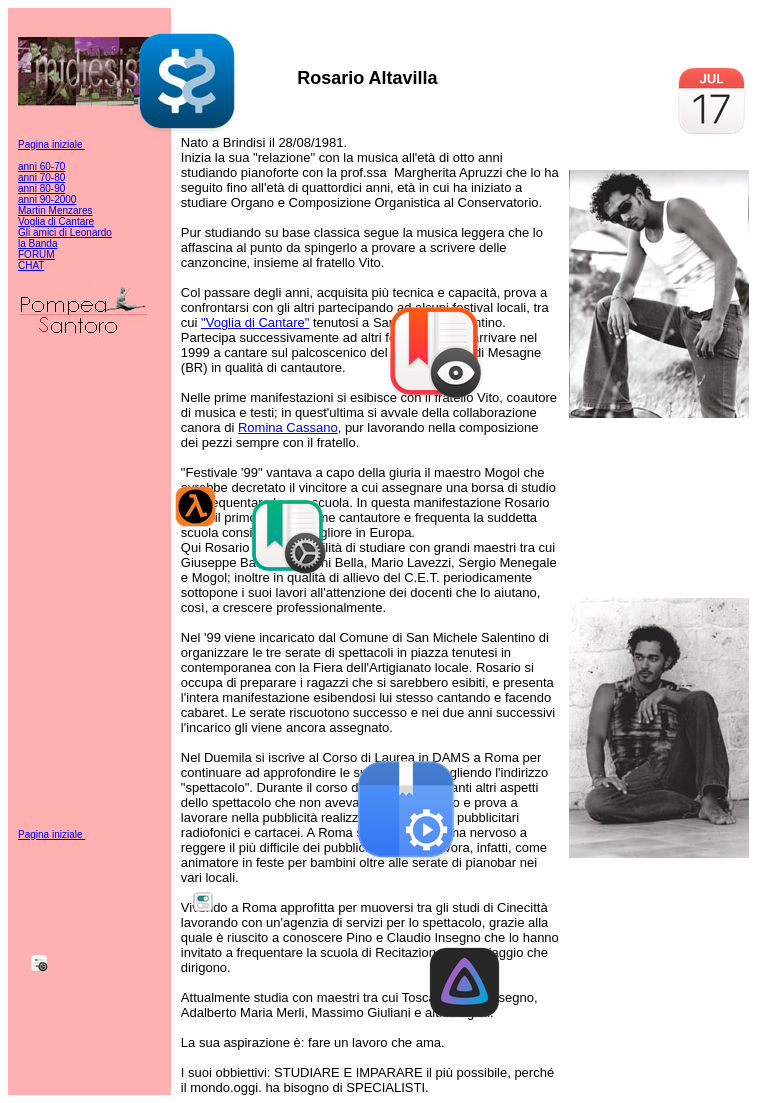  Describe the element at coordinates (195, 506) in the screenshot. I see `launch half-life game` at that location.